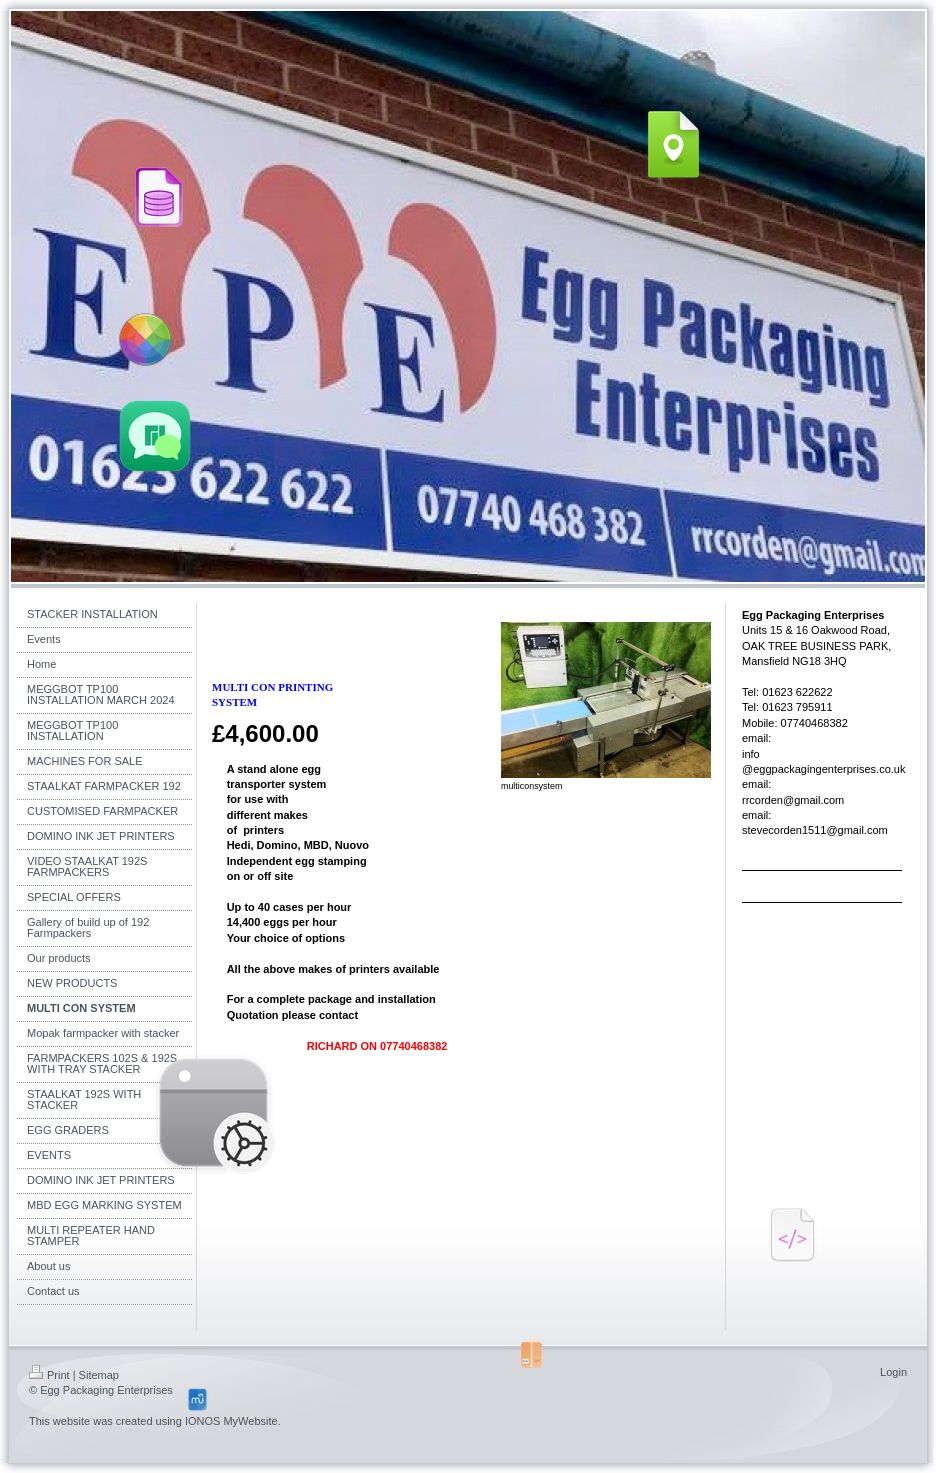  Describe the element at coordinates (531, 1354) in the screenshot. I see `compressed archive file` at that location.